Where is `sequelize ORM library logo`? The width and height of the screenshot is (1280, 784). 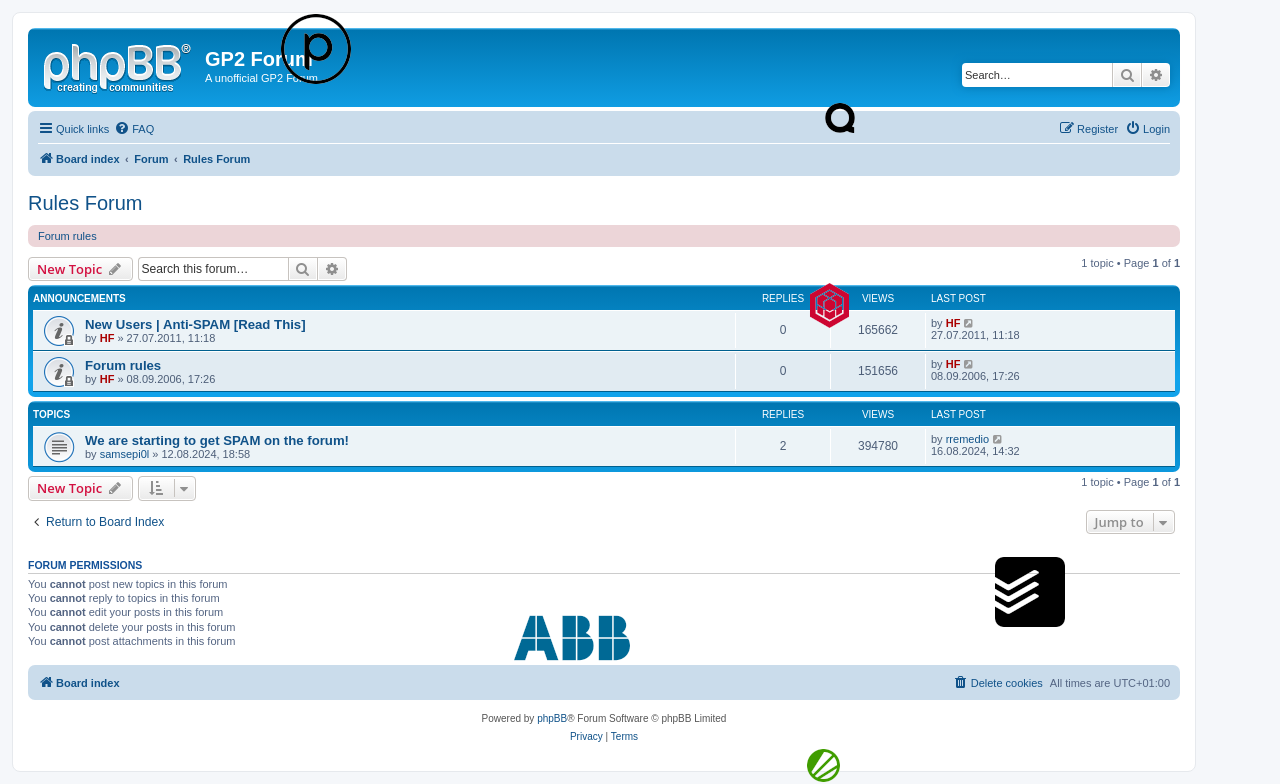 sequelize ORM library logo is located at coordinates (829, 305).